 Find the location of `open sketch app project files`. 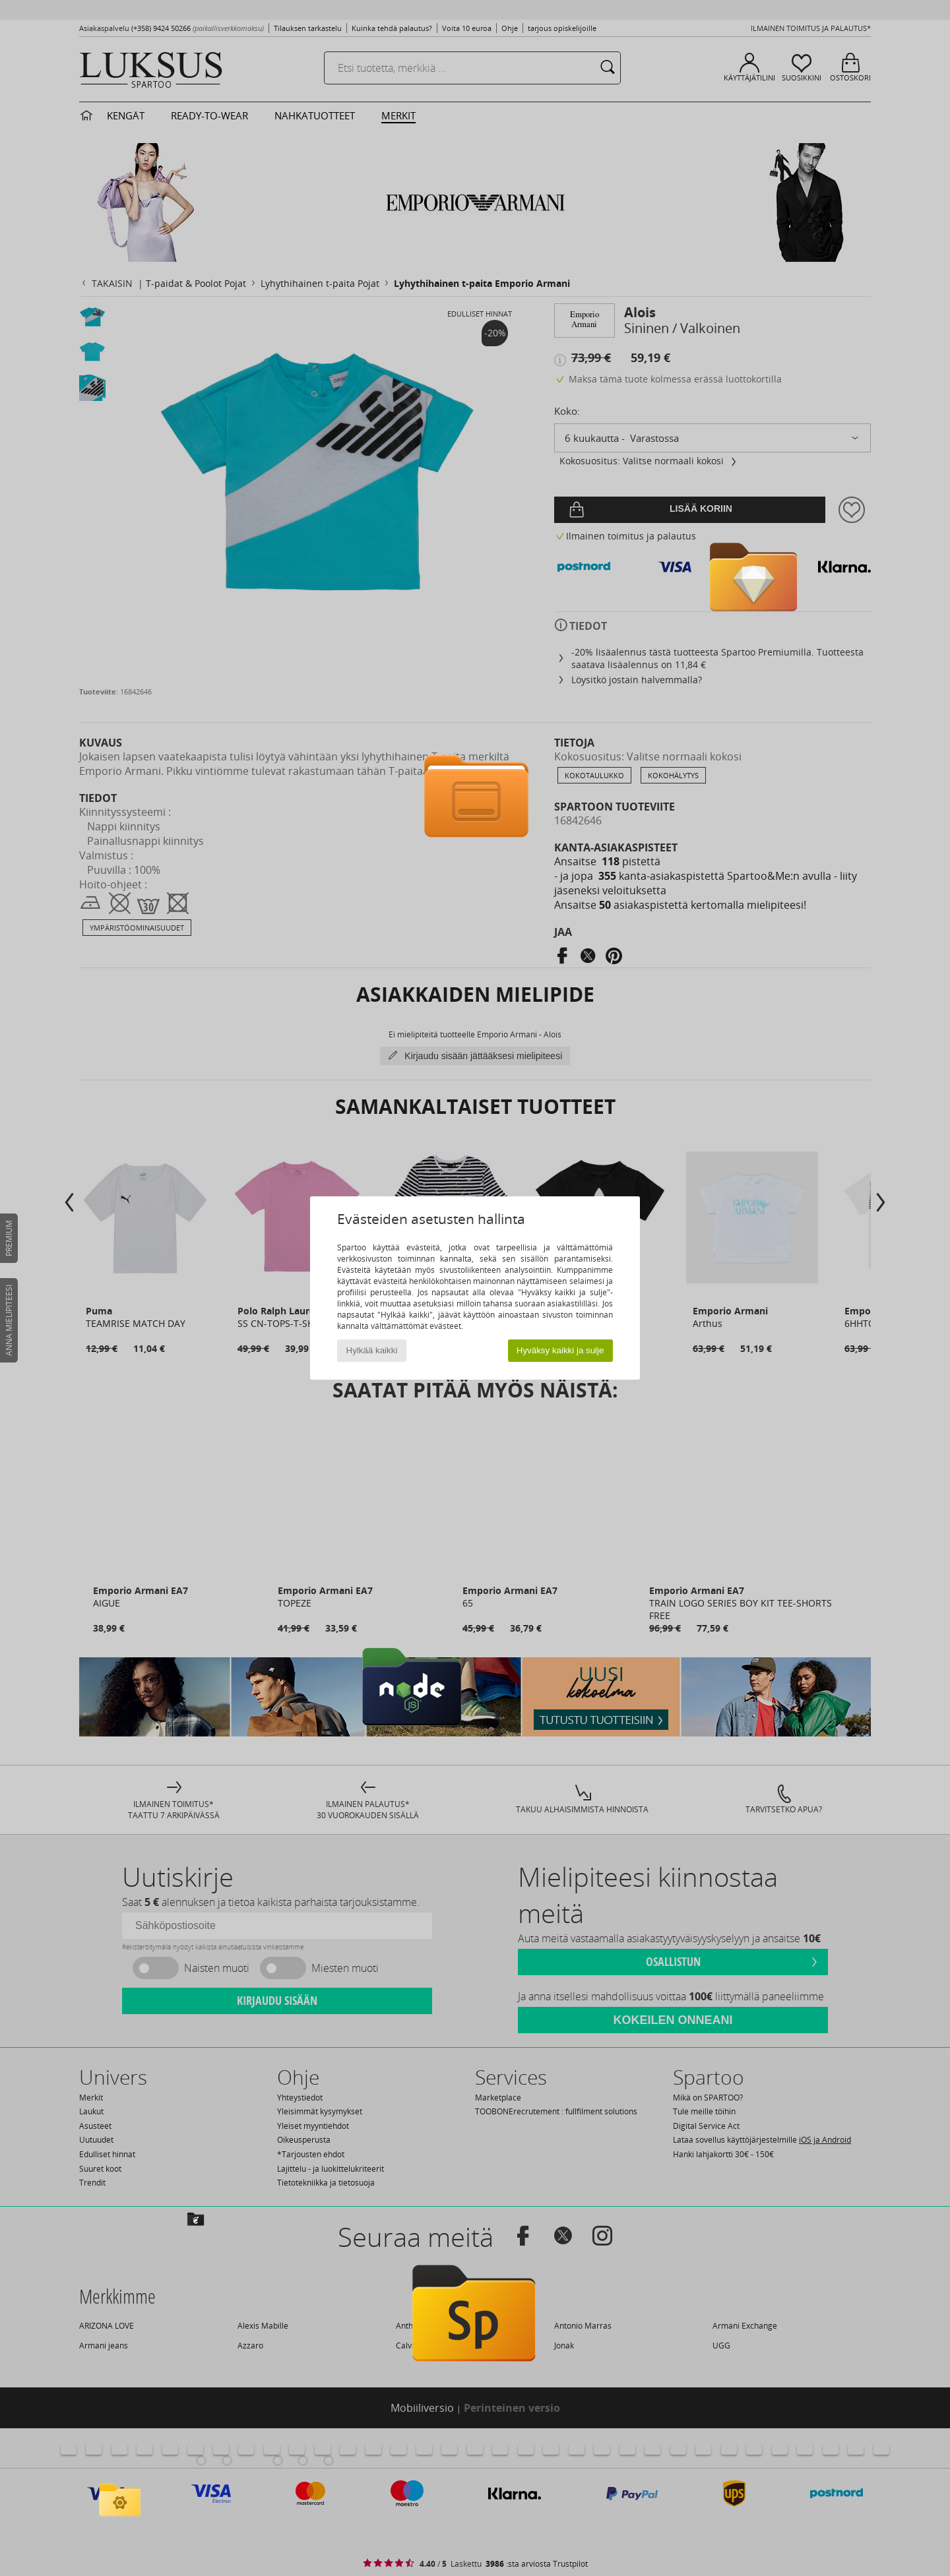

open sketch app project files is located at coordinates (753, 579).